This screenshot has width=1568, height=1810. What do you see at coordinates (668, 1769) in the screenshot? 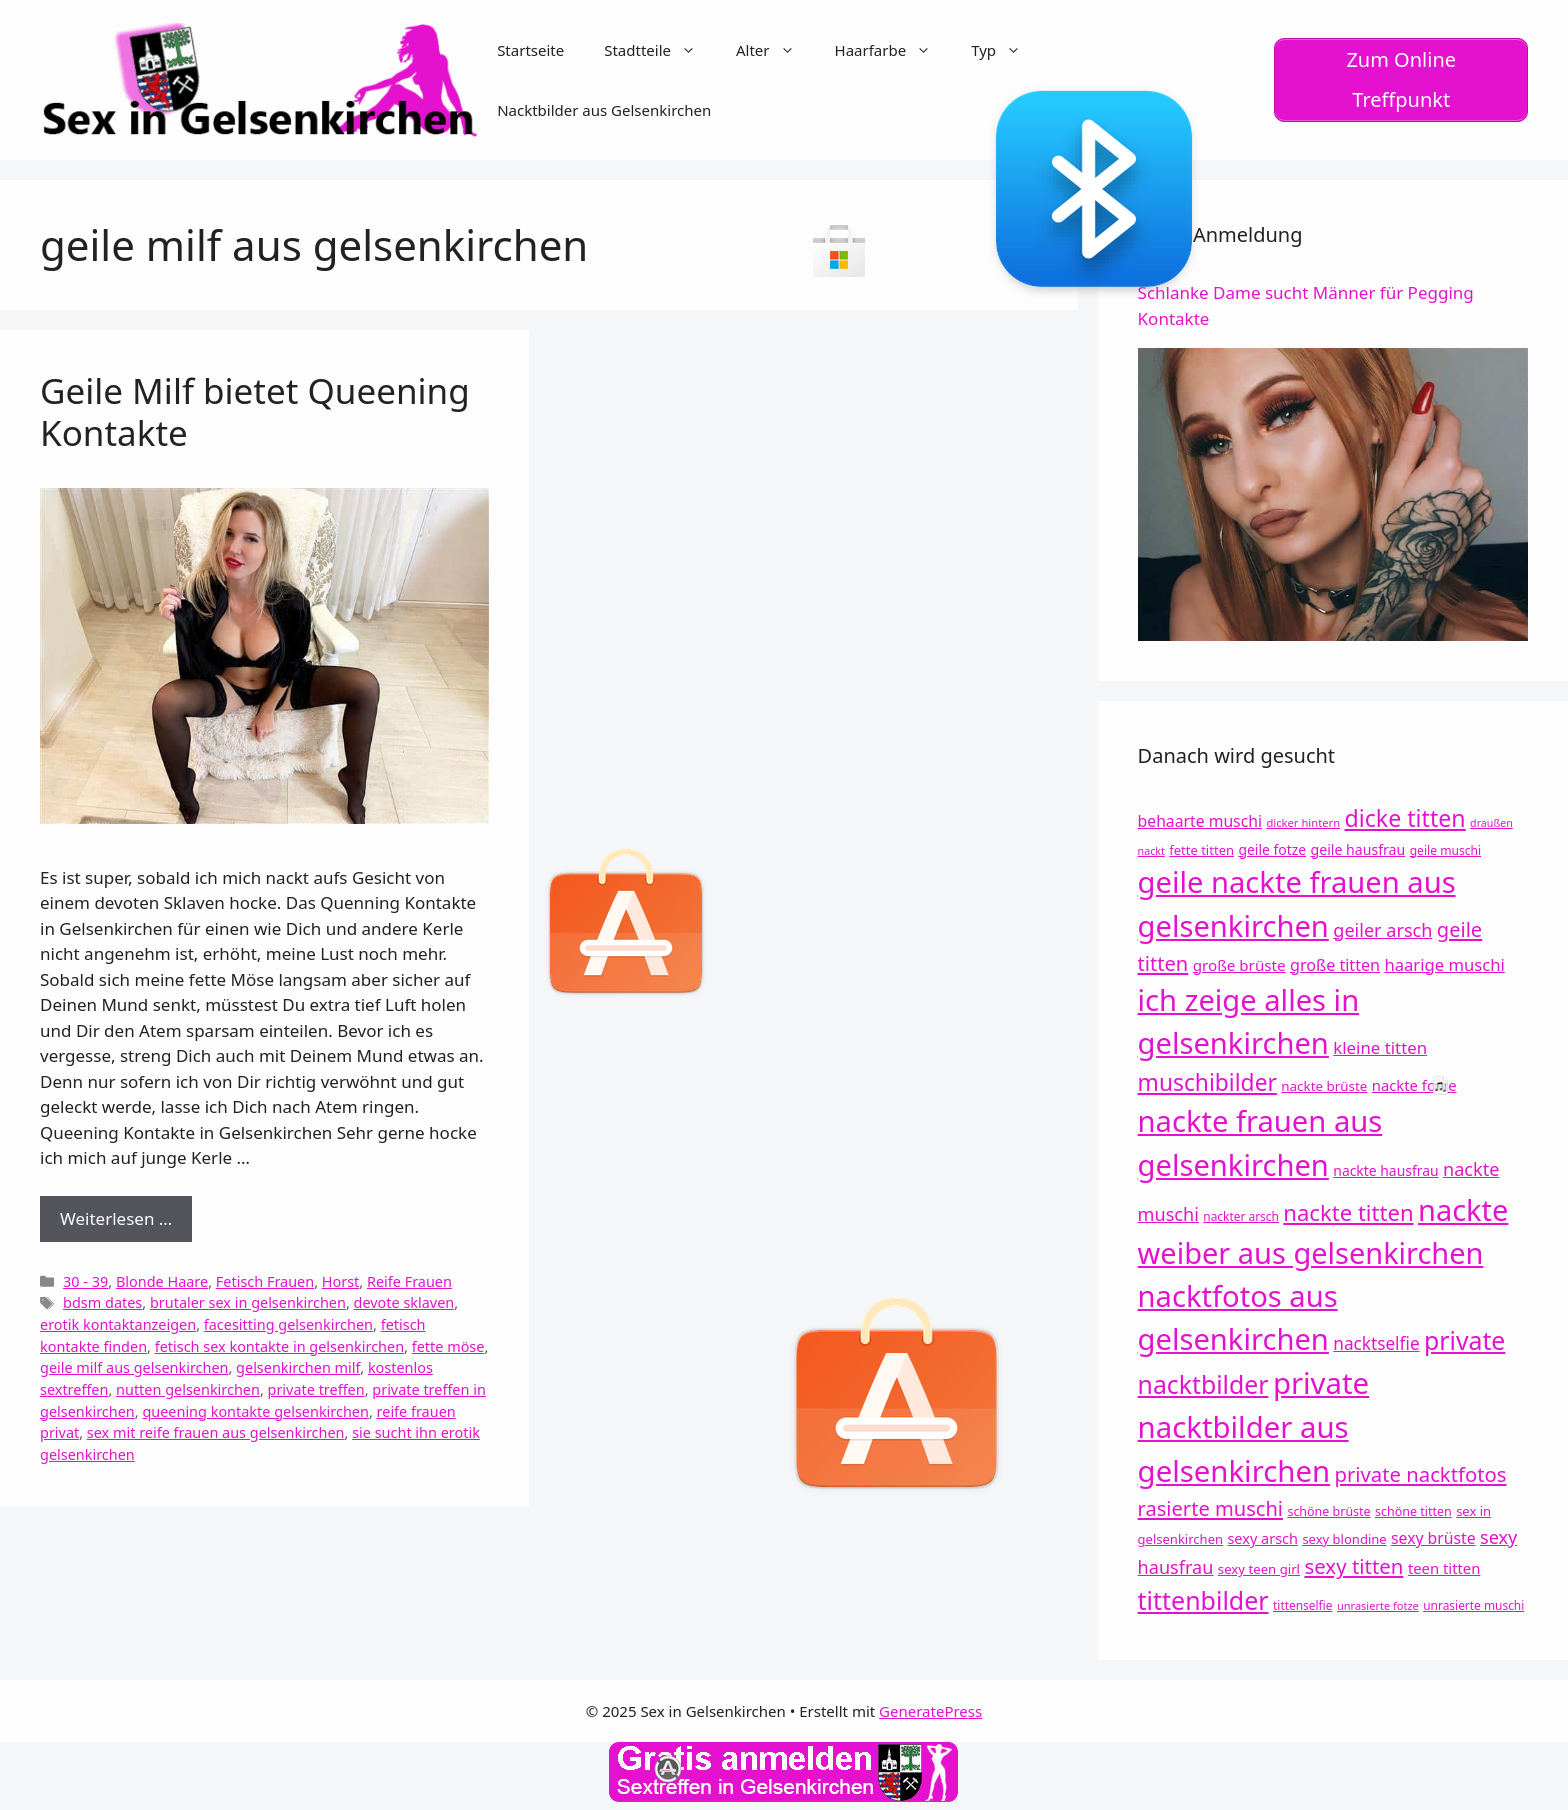
I see `open the software update manager` at bounding box center [668, 1769].